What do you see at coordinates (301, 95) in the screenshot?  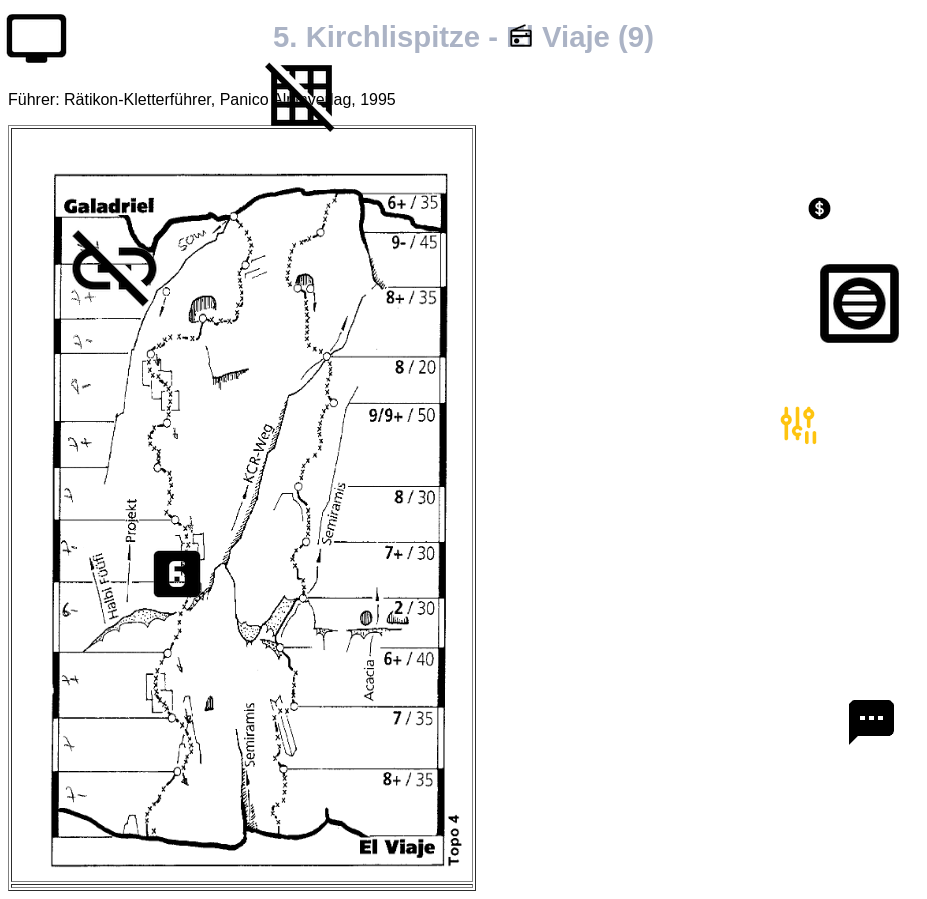 I see `disable grid view` at bounding box center [301, 95].